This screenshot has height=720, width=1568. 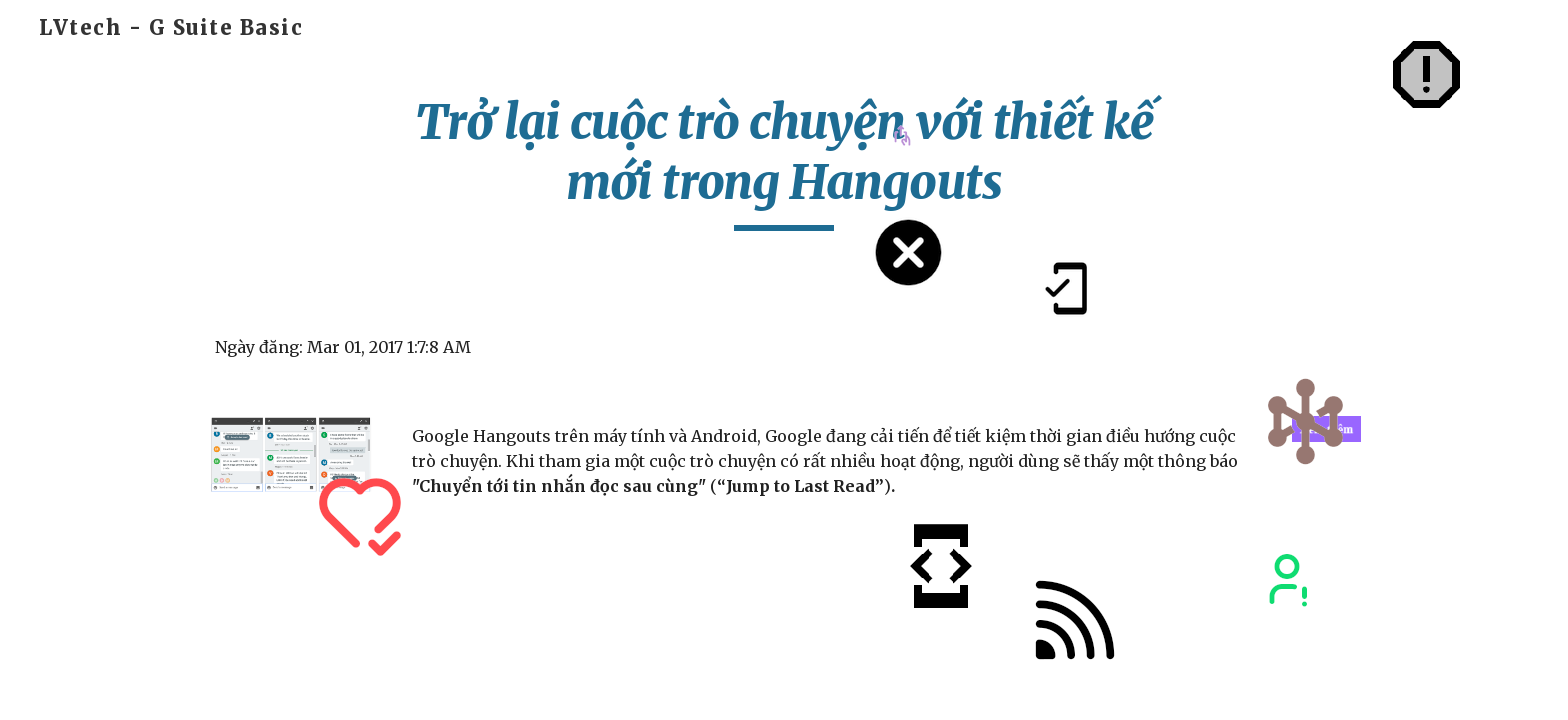 What do you see at coordinates (1065, 288) in the screenshot?
I see `indicates mobile-friendly or responsive design` at bounding box center [1065, 288].